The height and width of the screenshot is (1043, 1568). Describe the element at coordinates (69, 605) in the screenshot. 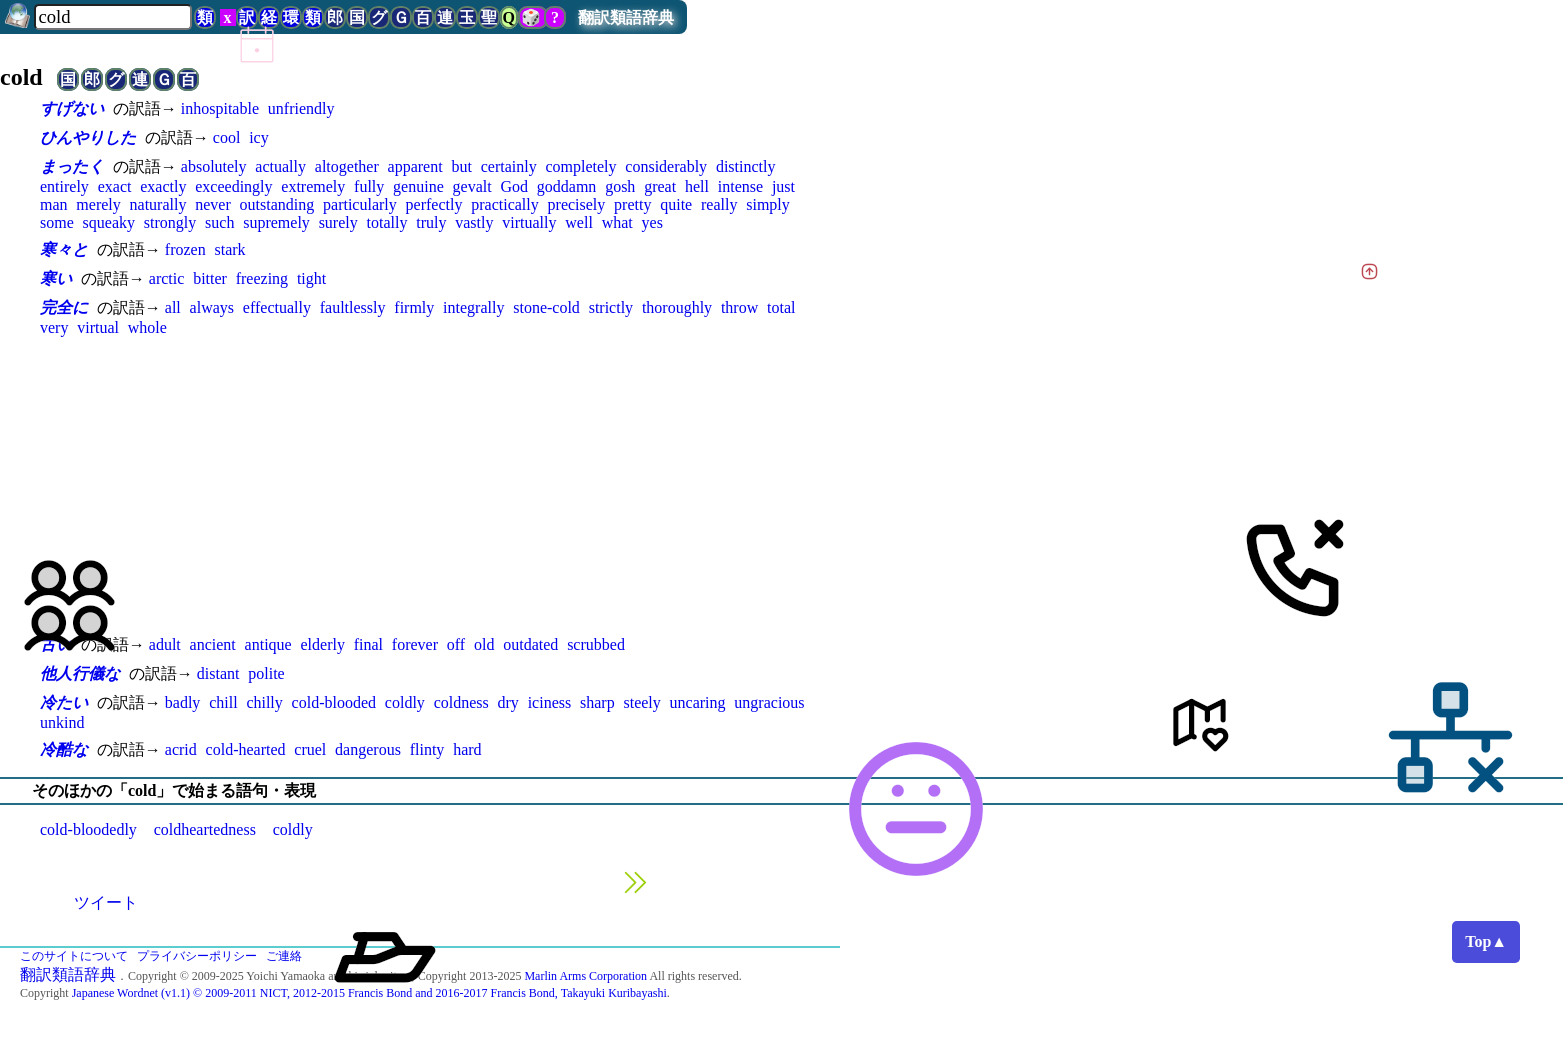

I see `view all team members` at that location.